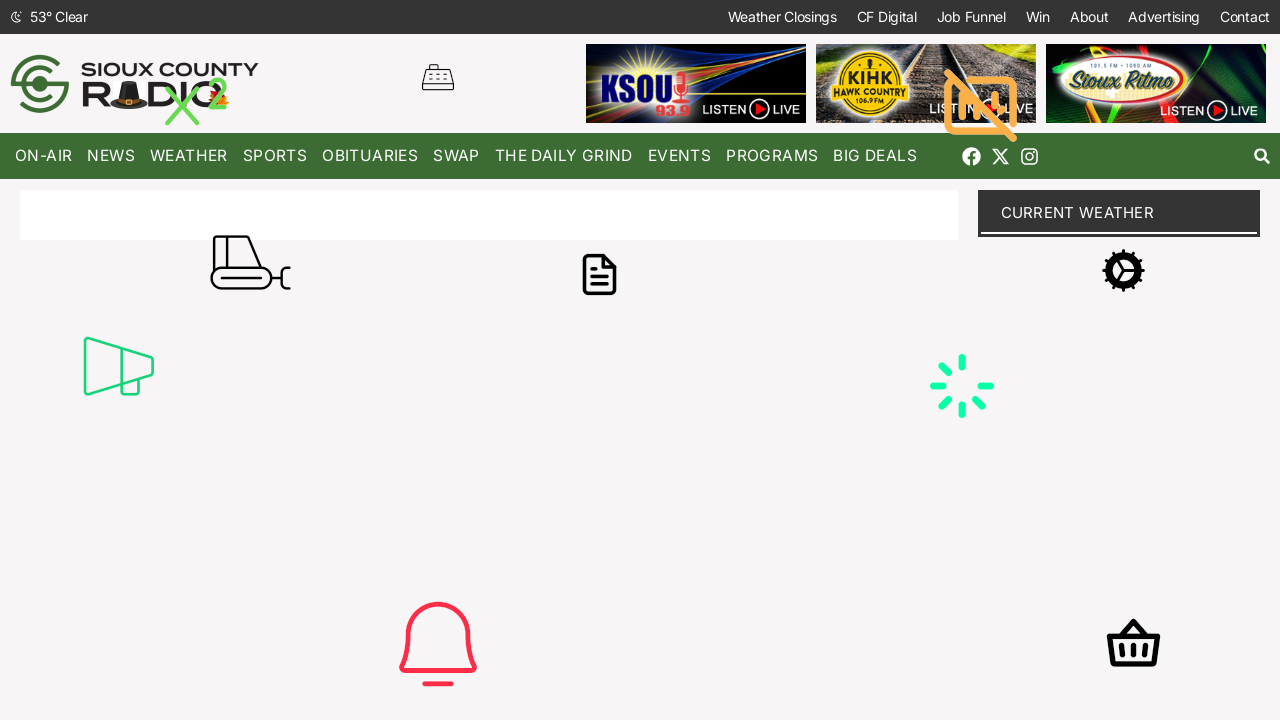 The width and height of the screenshot is (1280, 720). What do you see at coordinates (192, 102) in the screenshot?
I see `apply superscript formatting to selected text` at bounding box center [192, 102].